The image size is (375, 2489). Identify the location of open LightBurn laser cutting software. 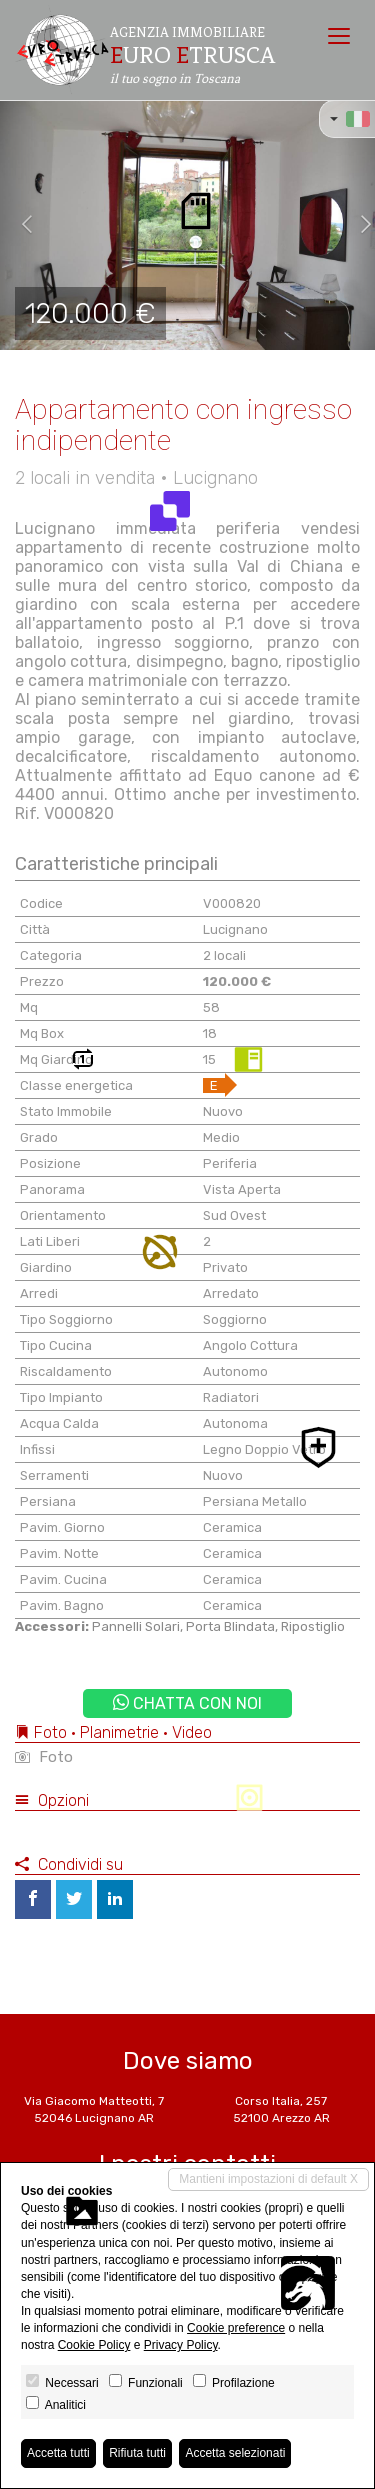
(308, 2283).